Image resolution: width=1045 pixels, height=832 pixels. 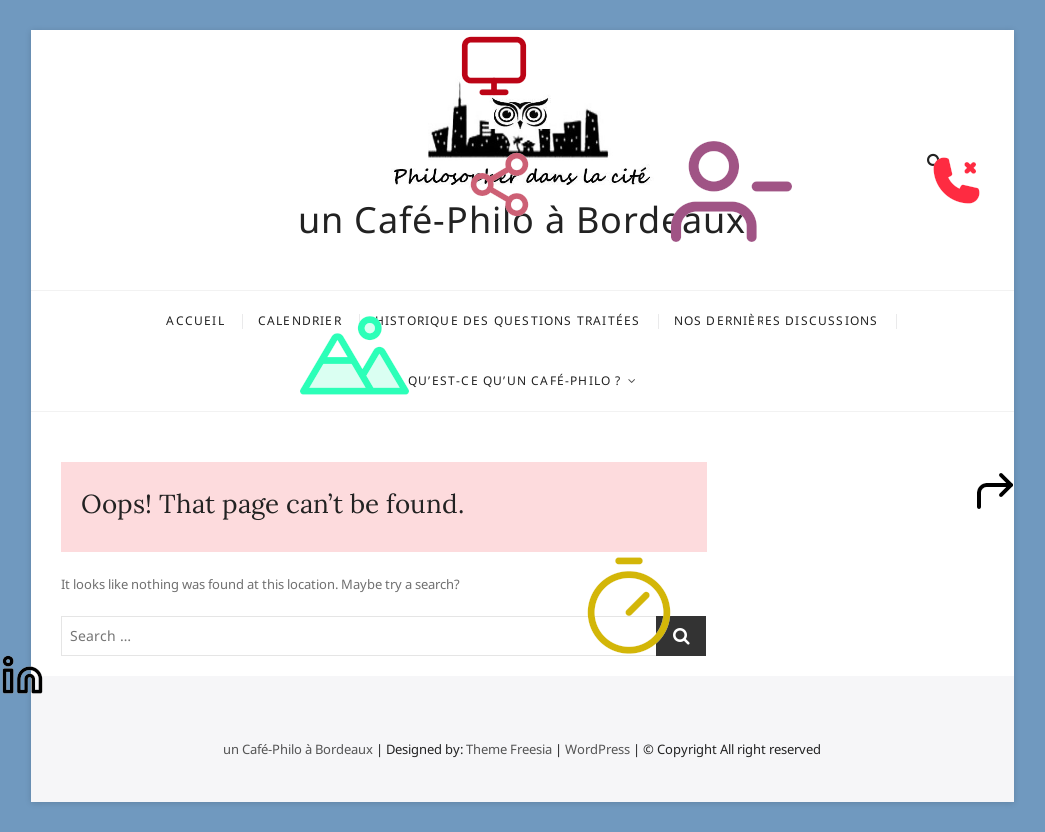 I want to click on switch to desktop display mode, so click(x=494, y=66).